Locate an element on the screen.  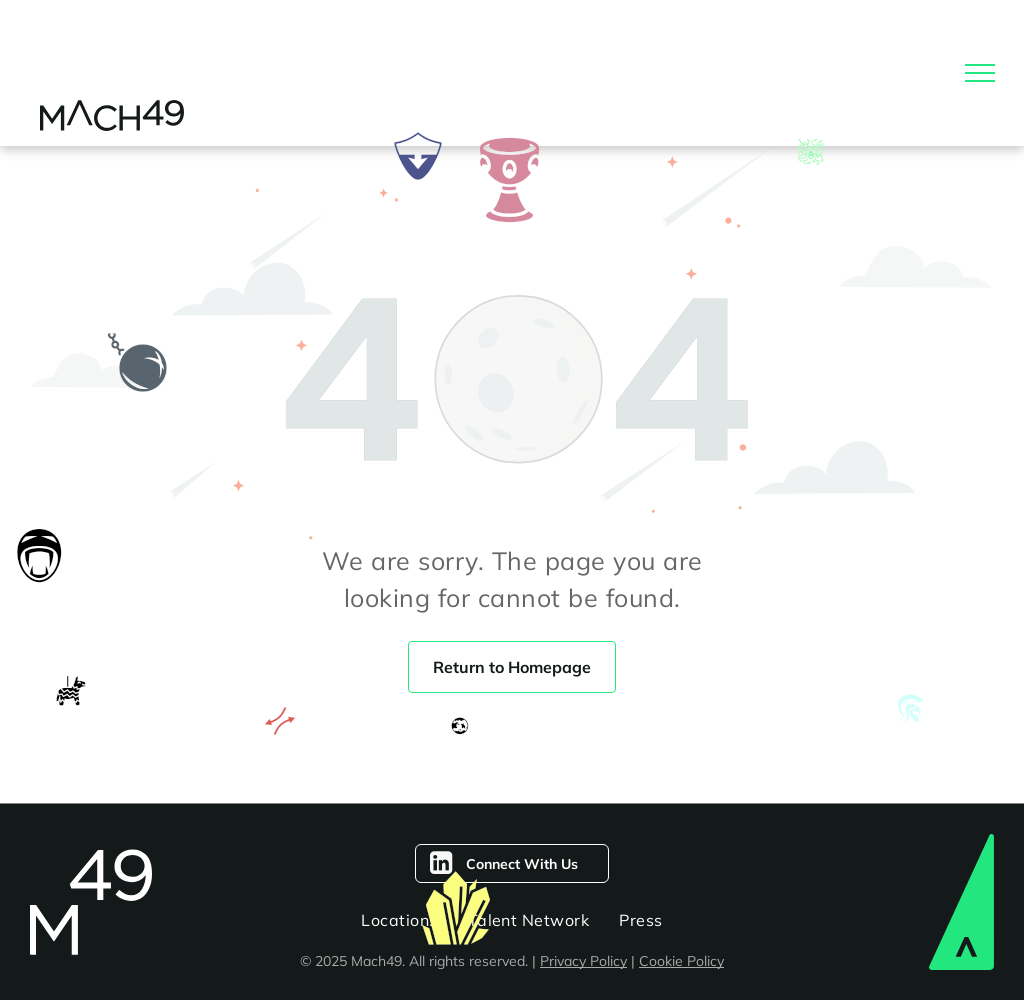
select warrior or spartan character class is located at coordinates (910, 708).